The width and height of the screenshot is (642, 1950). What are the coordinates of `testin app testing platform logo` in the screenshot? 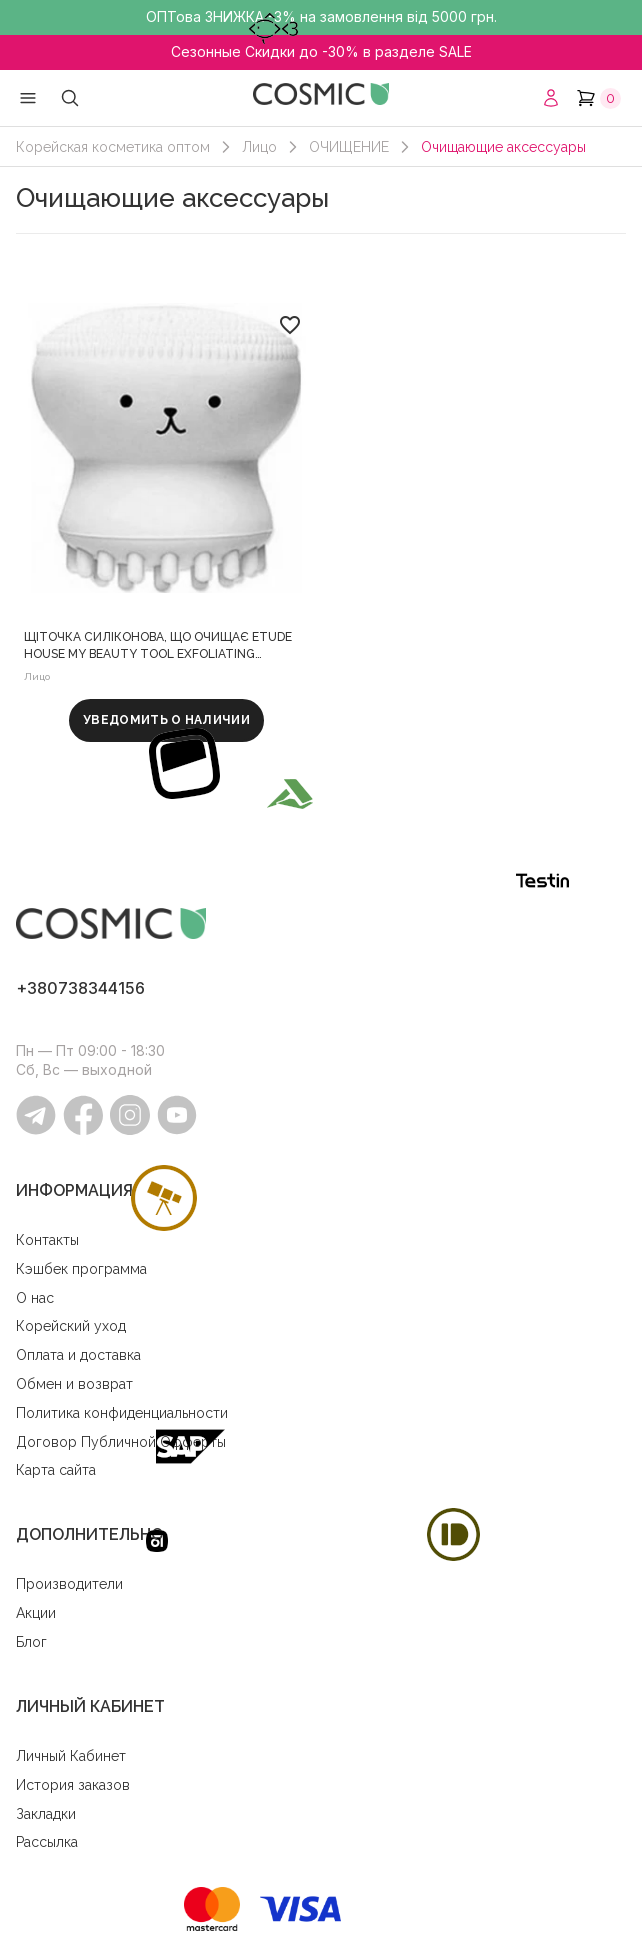 It's located at (542, 880).